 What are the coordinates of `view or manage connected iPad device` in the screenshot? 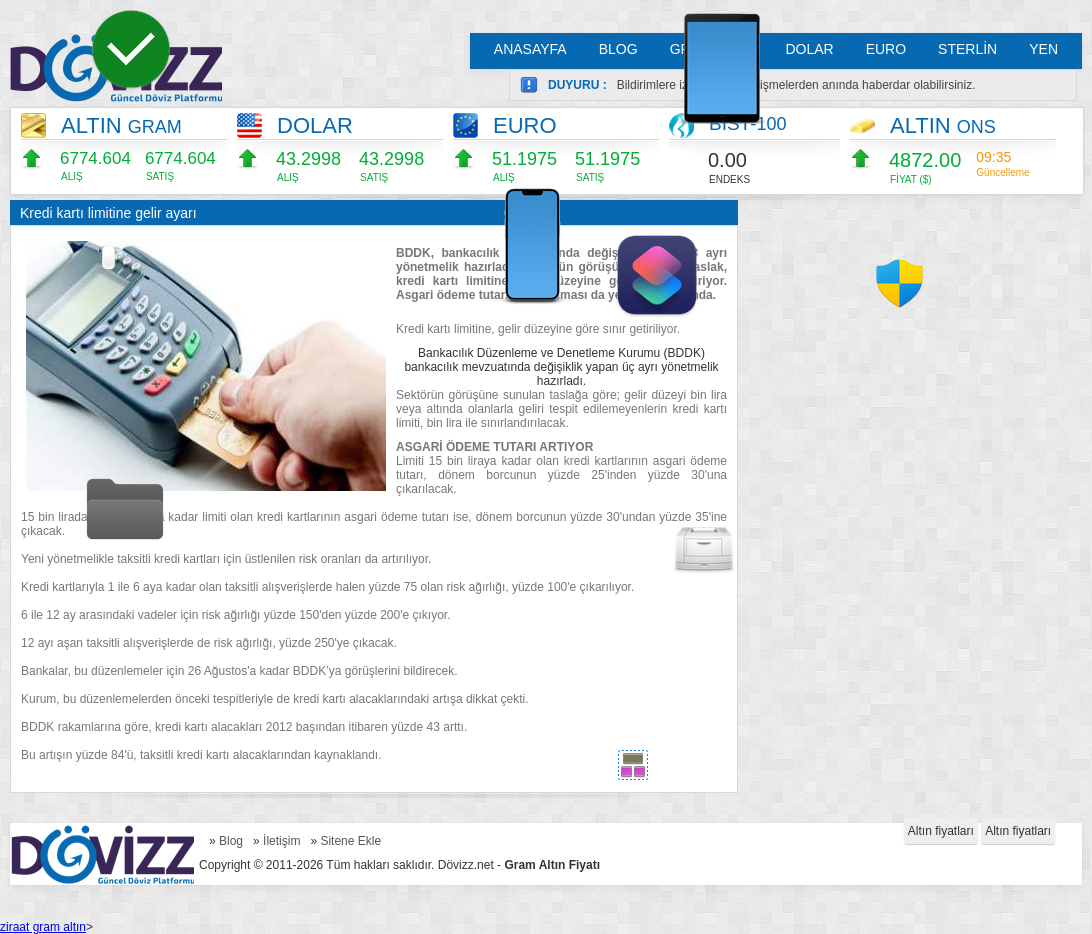 It's located at (722, 69).